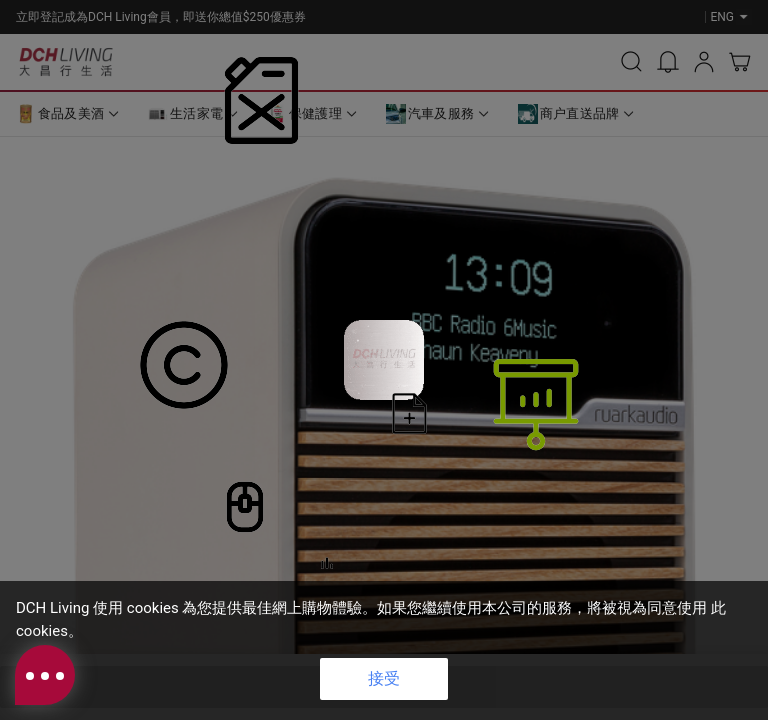 This screenshot has height=720, width=768. I want to click on create a new file, so click(409, 413).